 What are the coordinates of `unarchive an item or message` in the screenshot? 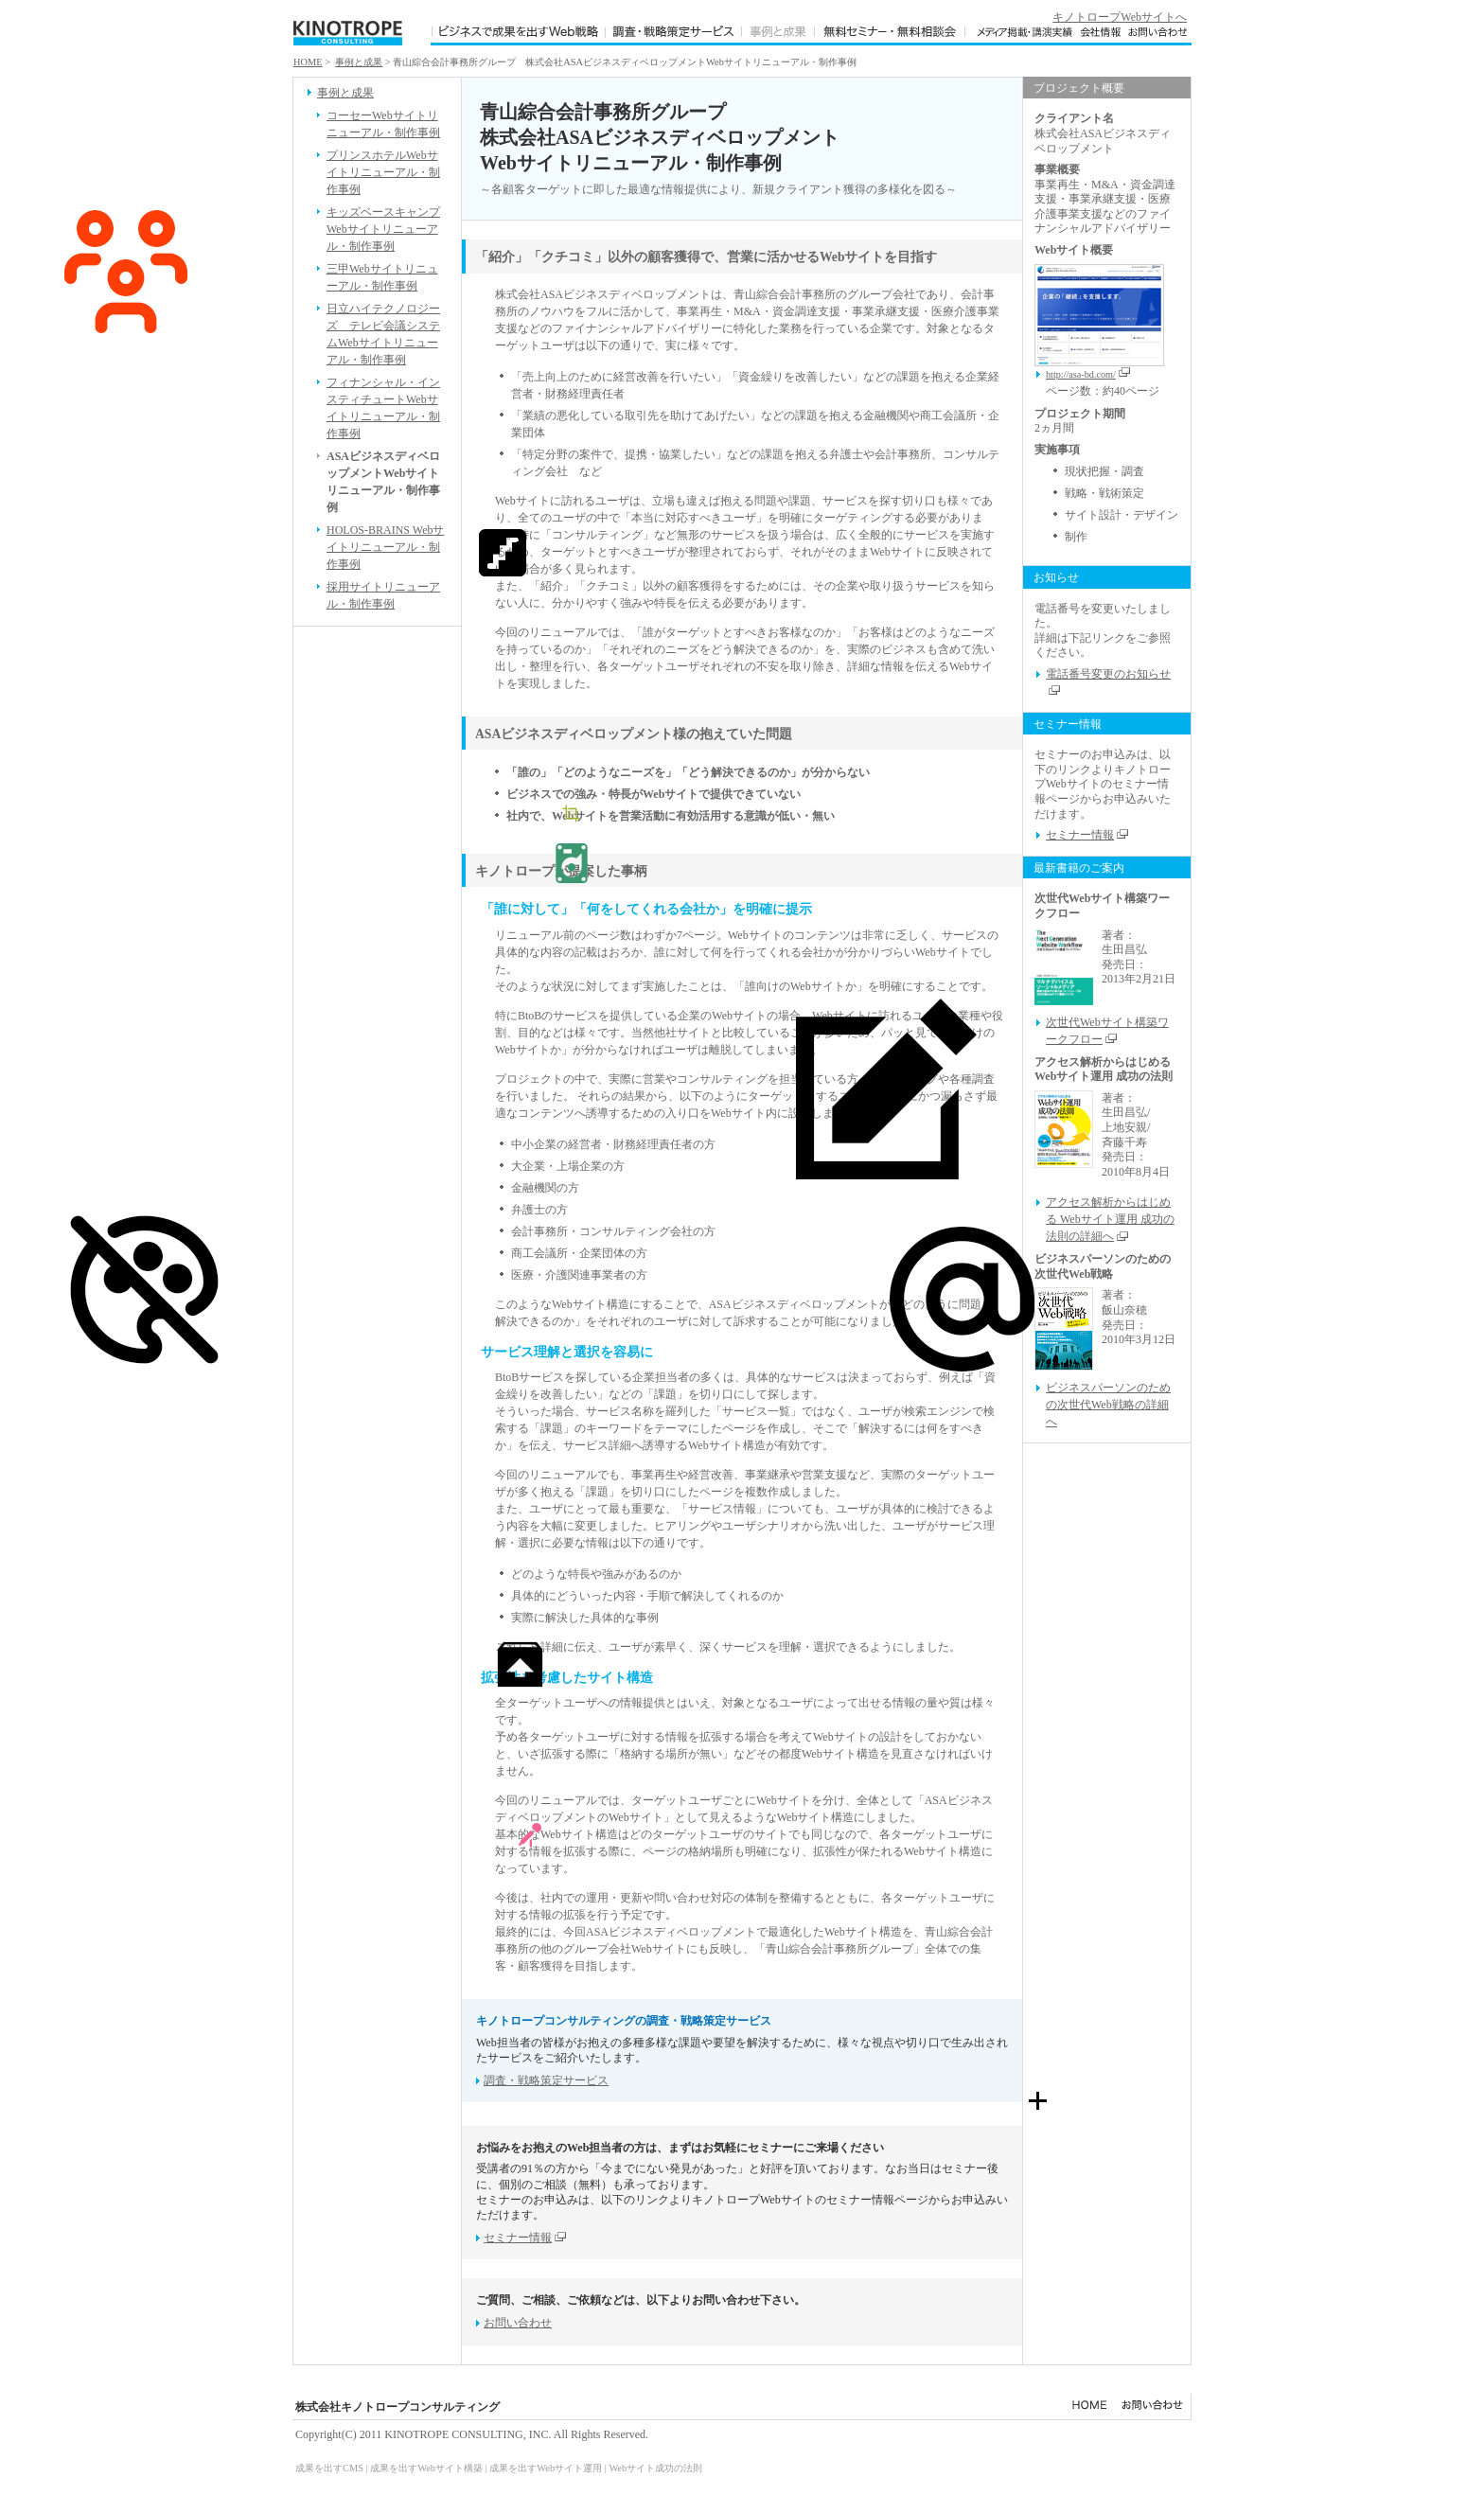 It's located at (520, 1664).